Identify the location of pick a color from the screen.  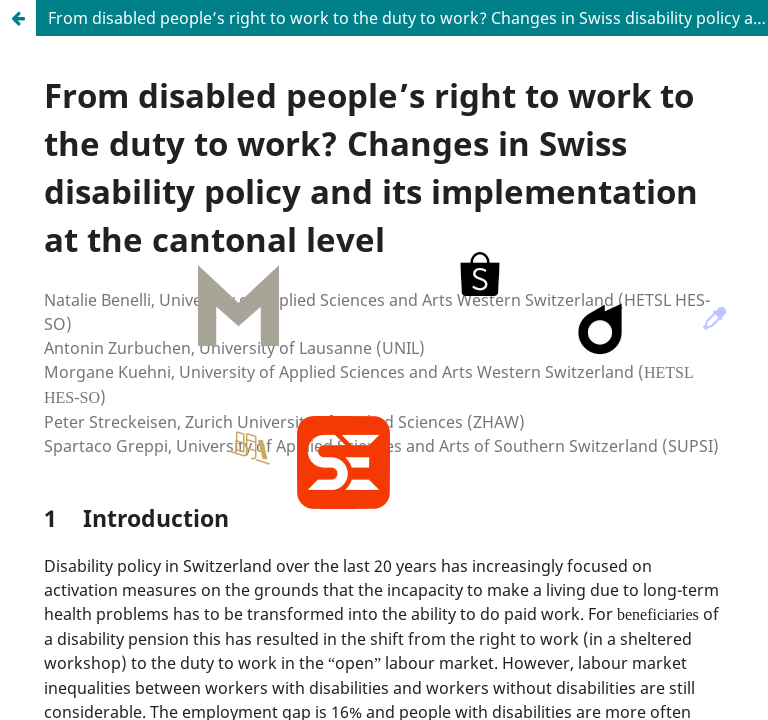
(714, 318).